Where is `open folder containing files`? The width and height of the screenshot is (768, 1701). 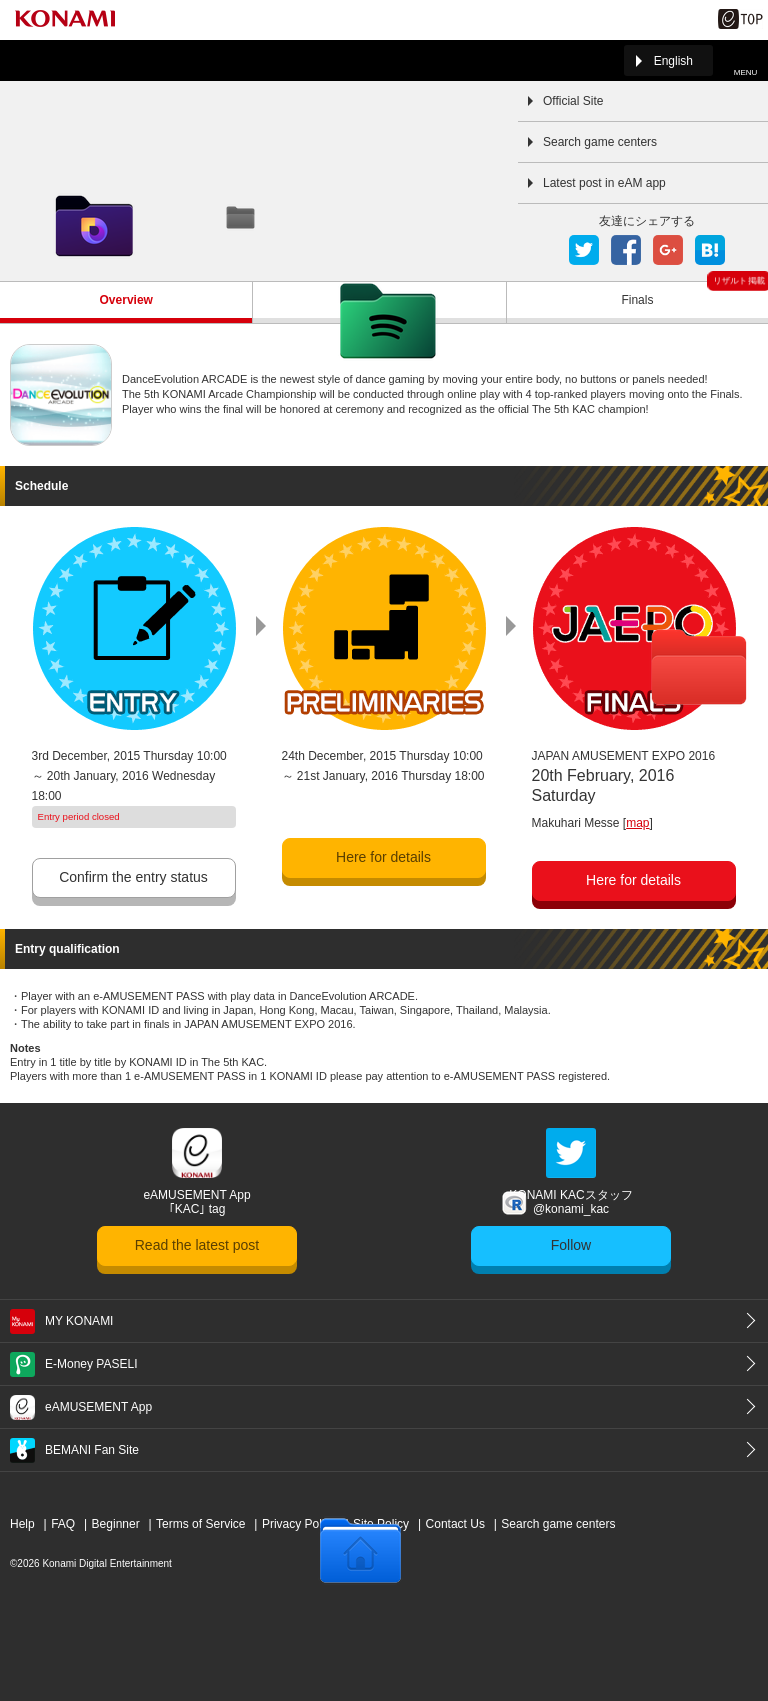
open folder containing files is located at coordinates (699, 667).